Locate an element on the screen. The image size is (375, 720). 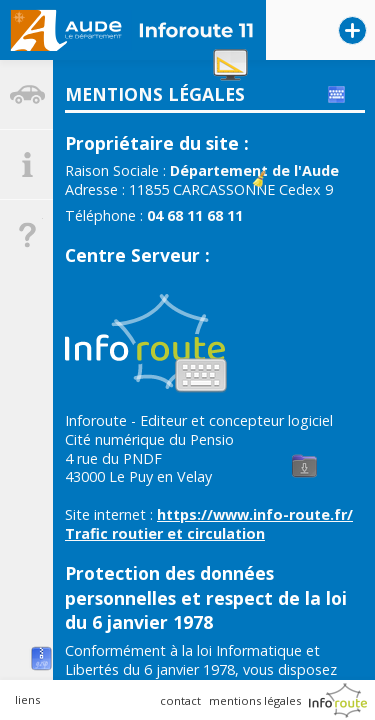
open on-screen keyboard is located at coordinates (201, 375).